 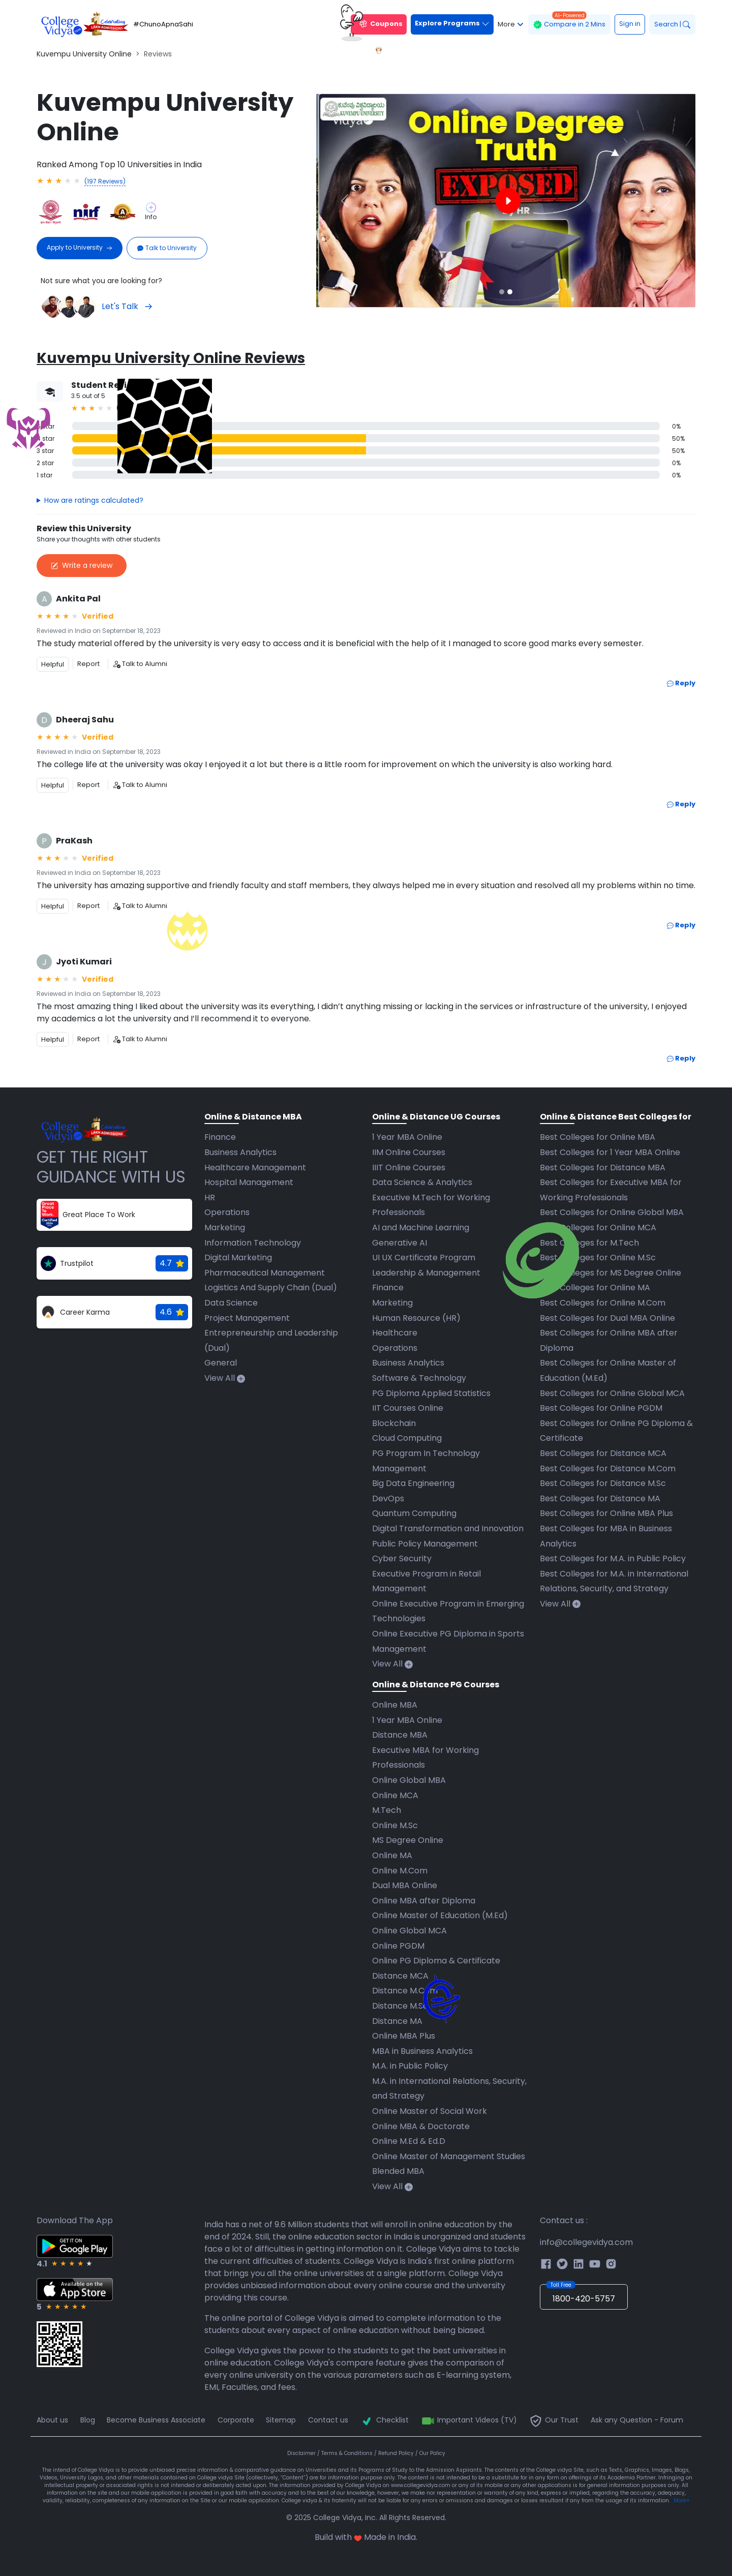 What do you see at coordinates (541, 1260) in the screenshot?
I see `indicates a wind or air-based ability` at bounding box center [541, 1260].